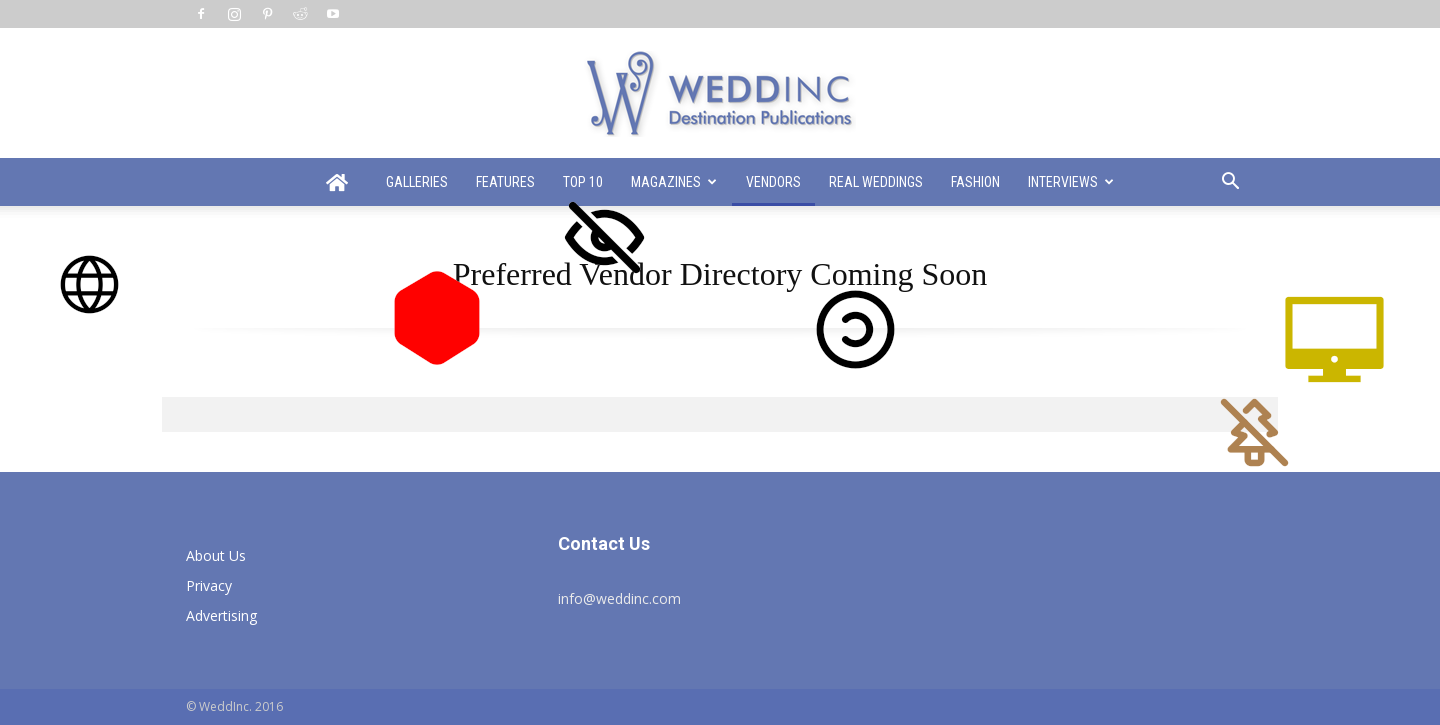 Image resolution: width=1440 pixels, height=725 pixels. Describe the element at coordinates (89, 284) in the screenshot. I see `access website or browse the internet` at that location.